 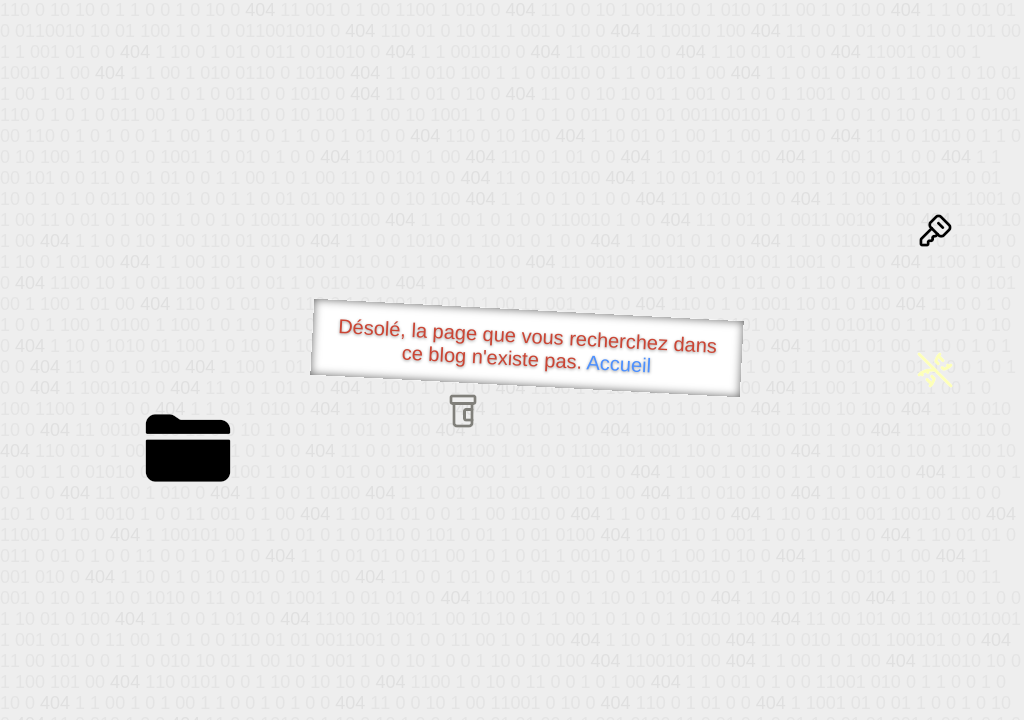 I want to click on disable genetic or DNA-related features, so click(x=935, y=370).